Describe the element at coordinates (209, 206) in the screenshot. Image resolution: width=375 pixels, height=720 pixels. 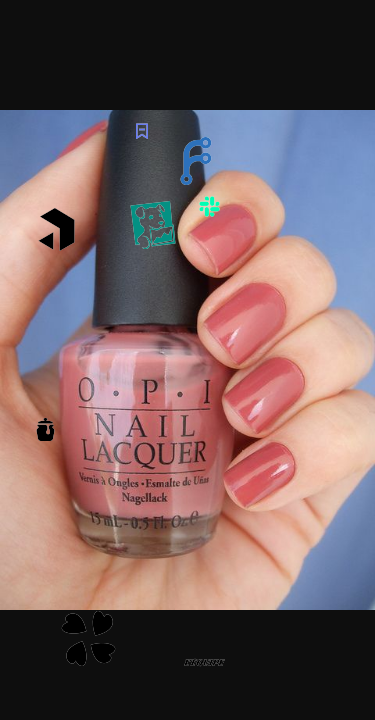
I see `open Slack messaging app` at that location.